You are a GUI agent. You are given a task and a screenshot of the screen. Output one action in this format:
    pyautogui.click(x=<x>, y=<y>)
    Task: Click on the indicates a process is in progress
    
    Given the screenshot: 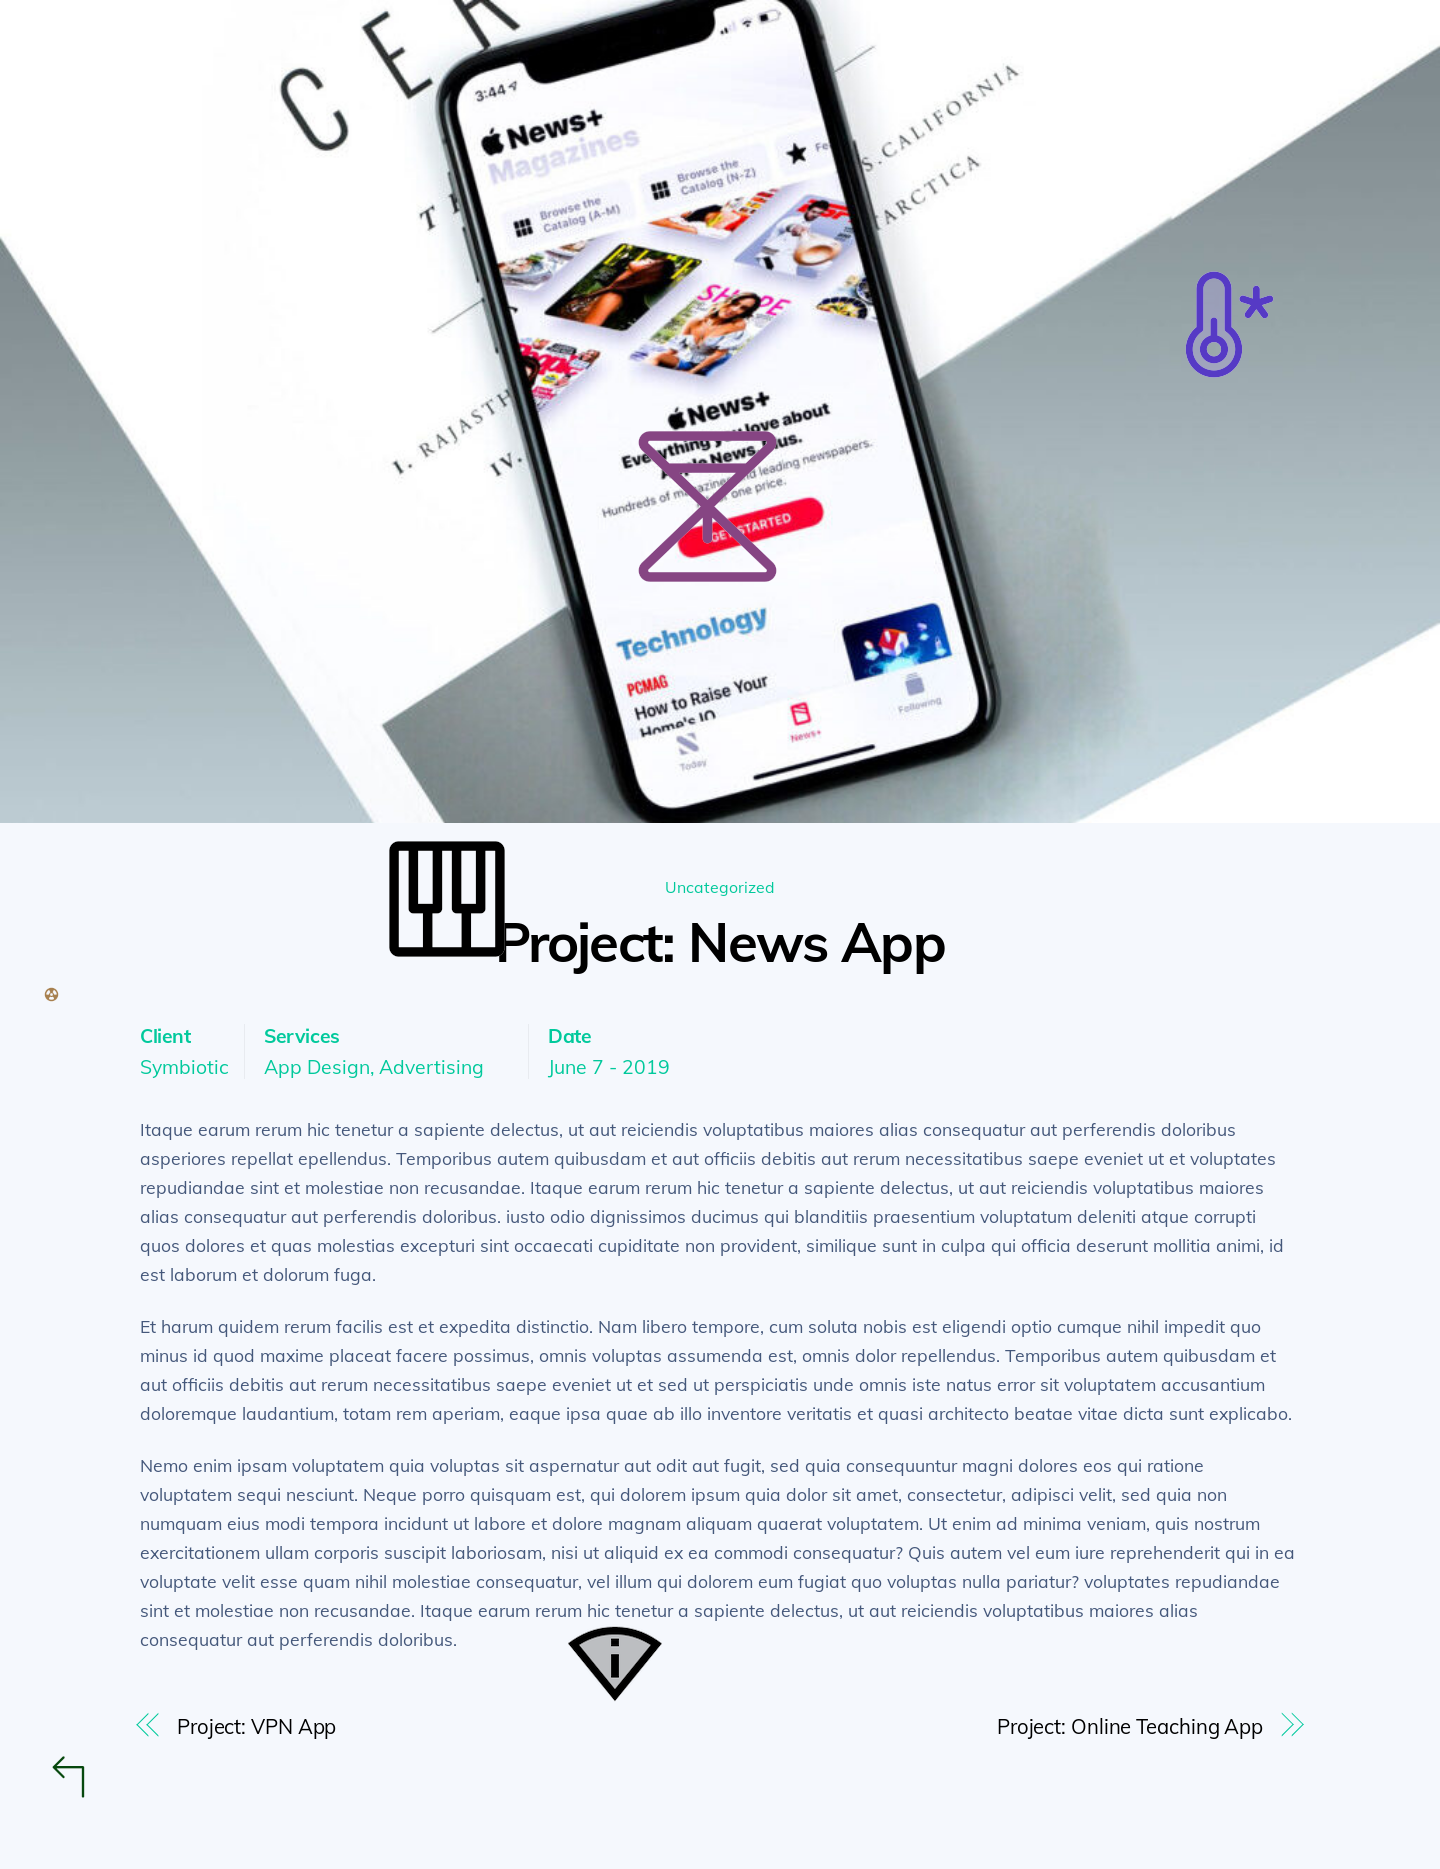 What is the action you would take?
    pyautogui.click(x=707, y=506)
    